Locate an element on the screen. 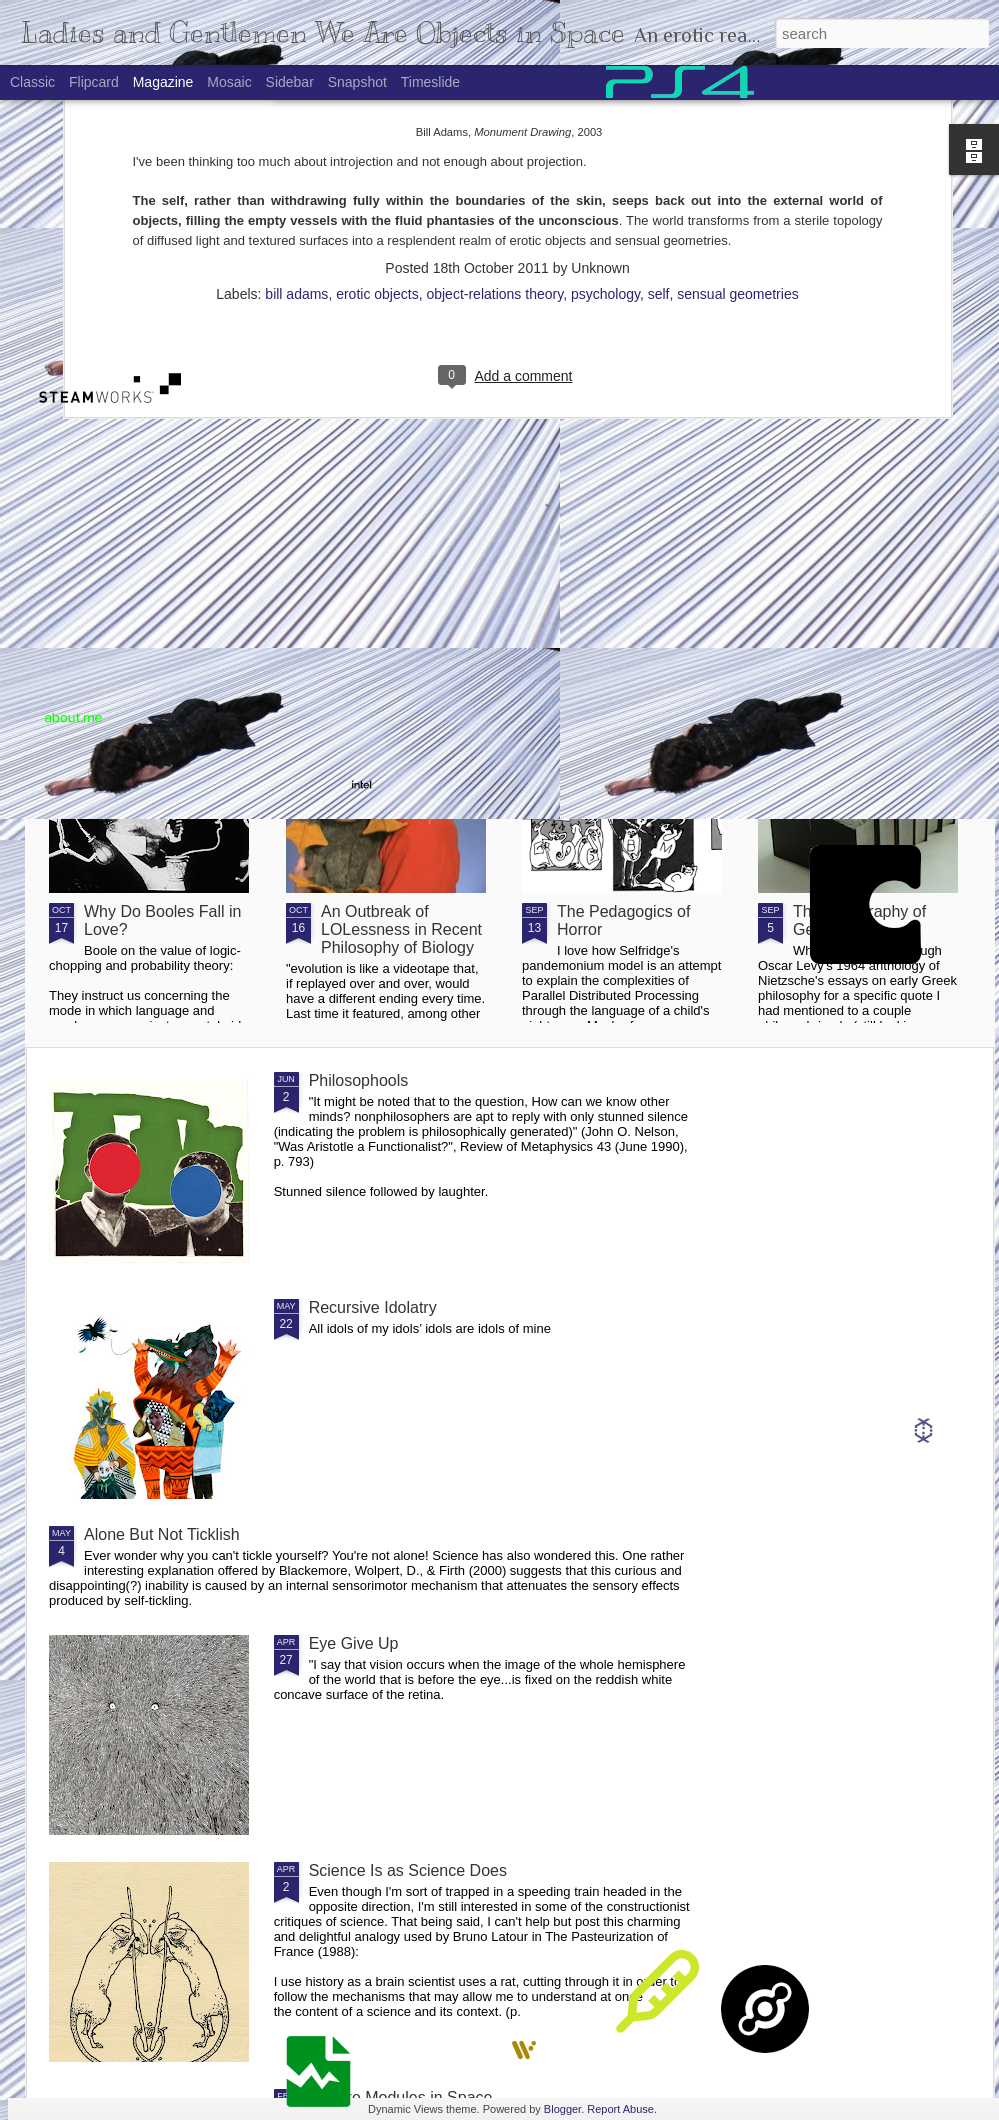  open coda document is located at coordinates (865, 904).